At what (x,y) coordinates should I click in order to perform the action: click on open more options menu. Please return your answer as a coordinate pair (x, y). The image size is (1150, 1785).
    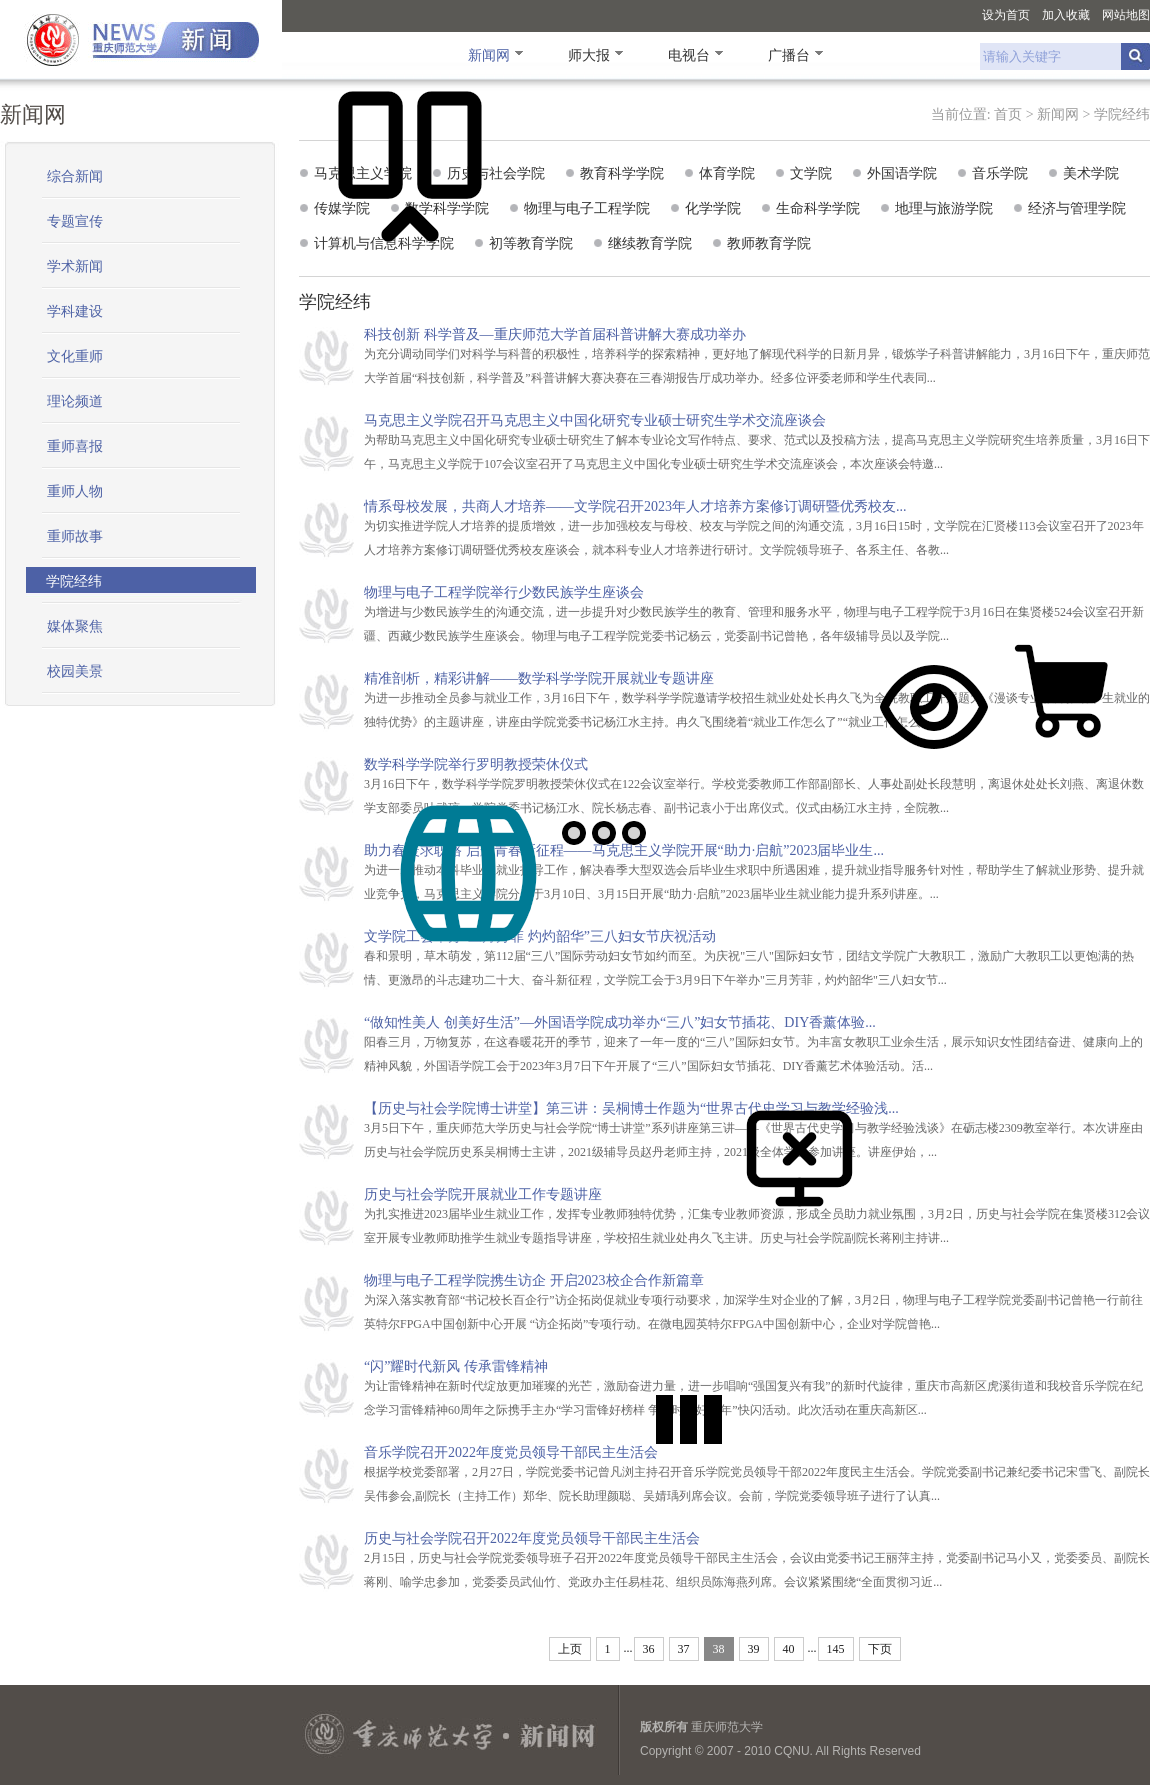
    Looking at the image, I should click on (604, 833).